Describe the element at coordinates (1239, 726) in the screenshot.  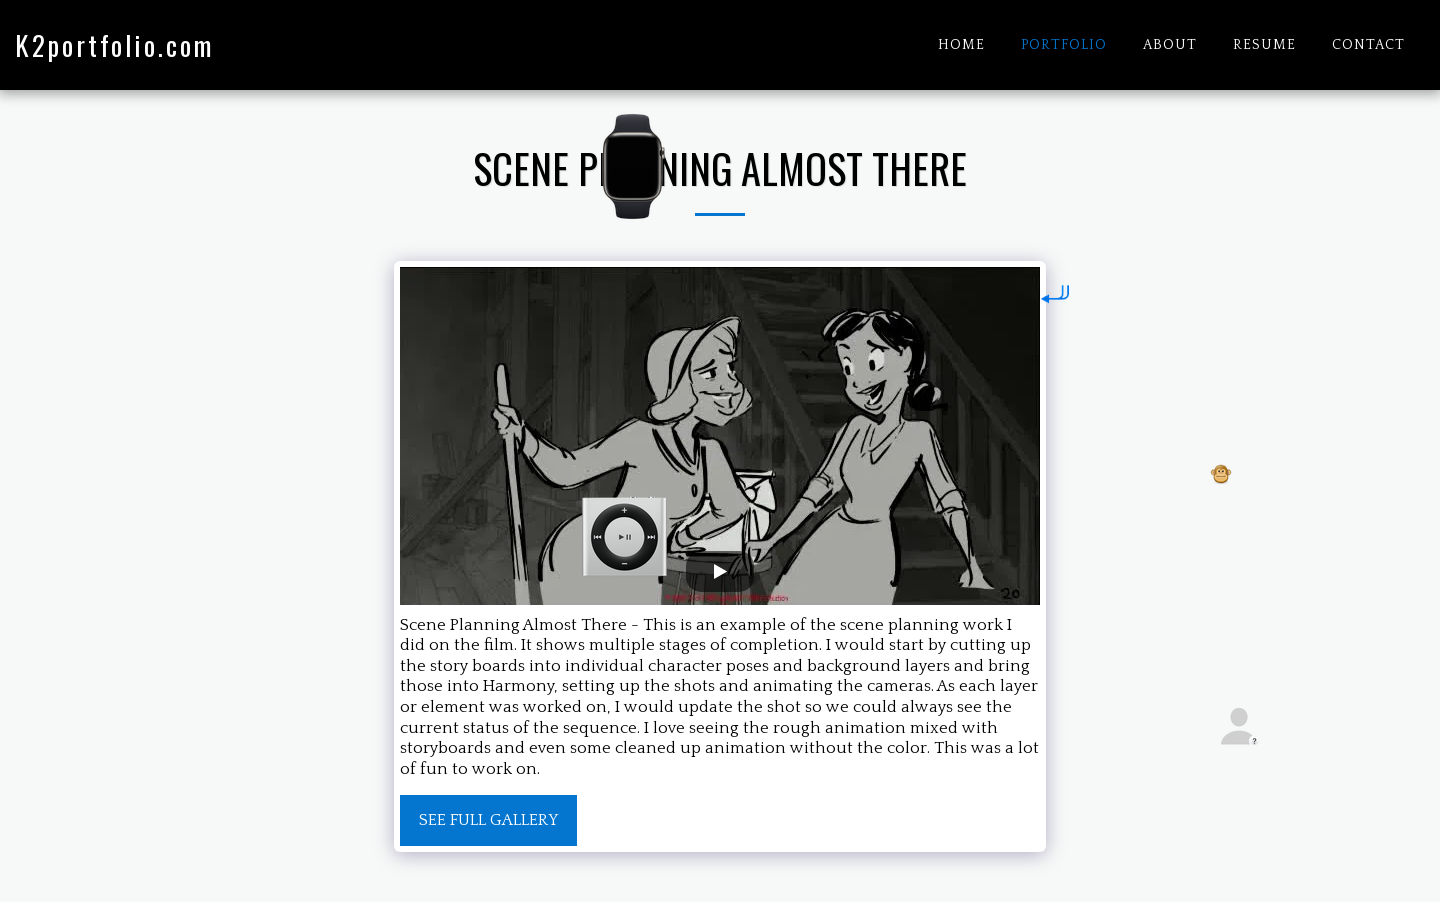
I see `unknown or unidentified user account` at that location.